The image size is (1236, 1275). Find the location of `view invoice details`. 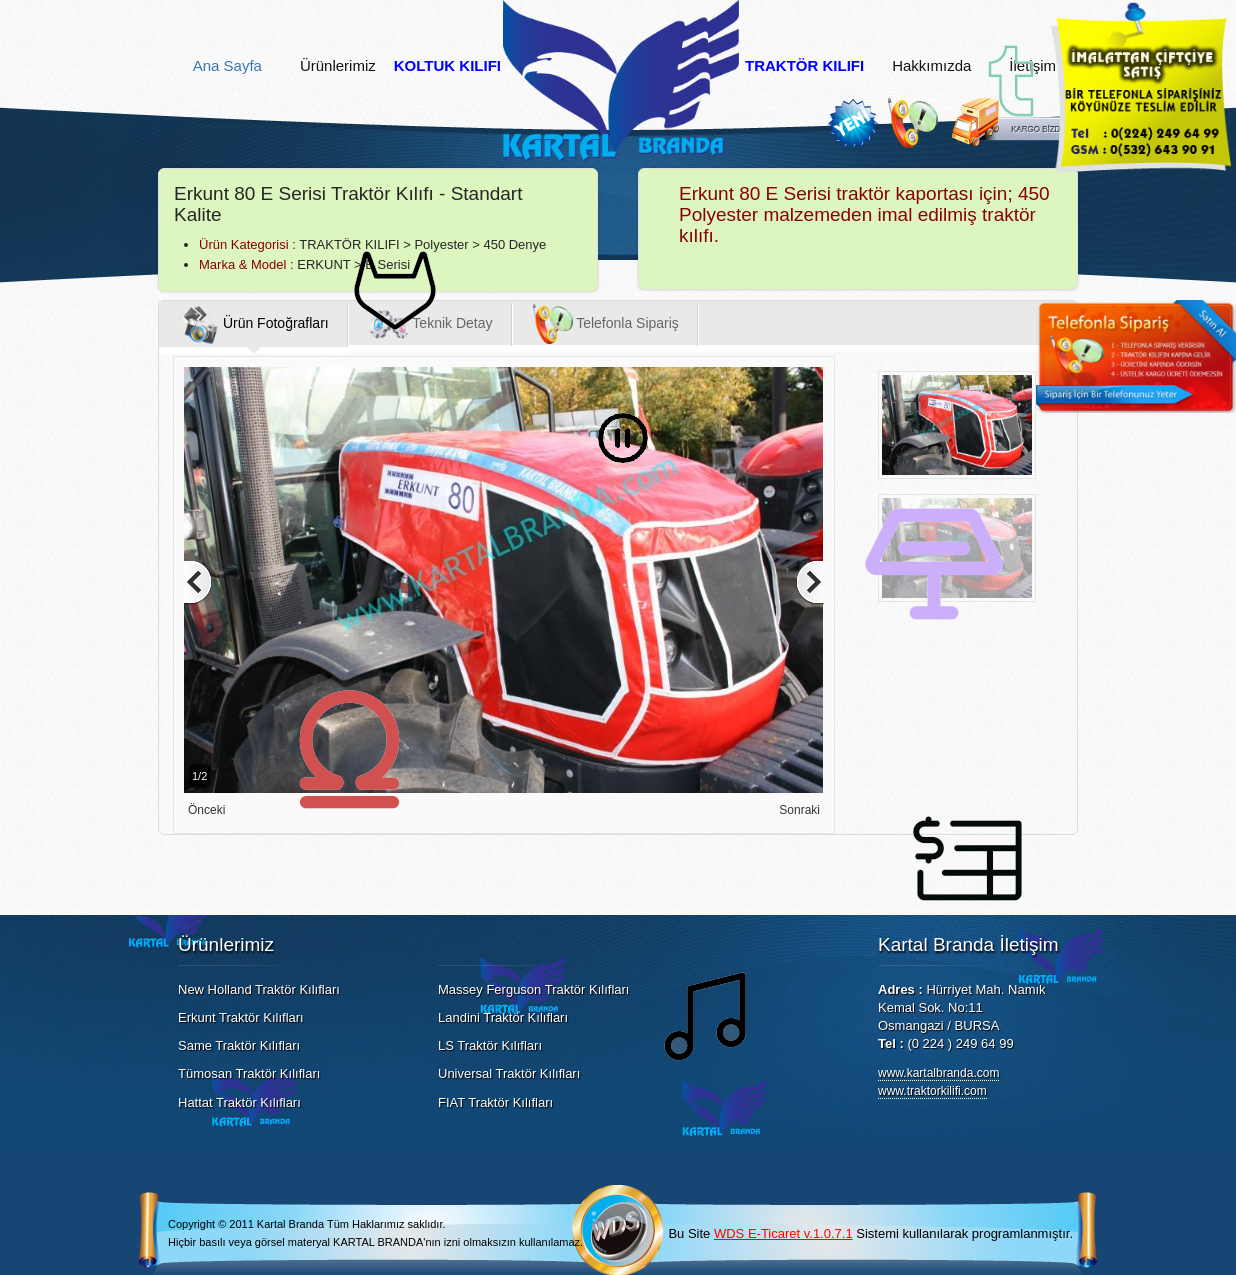

view invoice details is located at coordinates (969, 860).